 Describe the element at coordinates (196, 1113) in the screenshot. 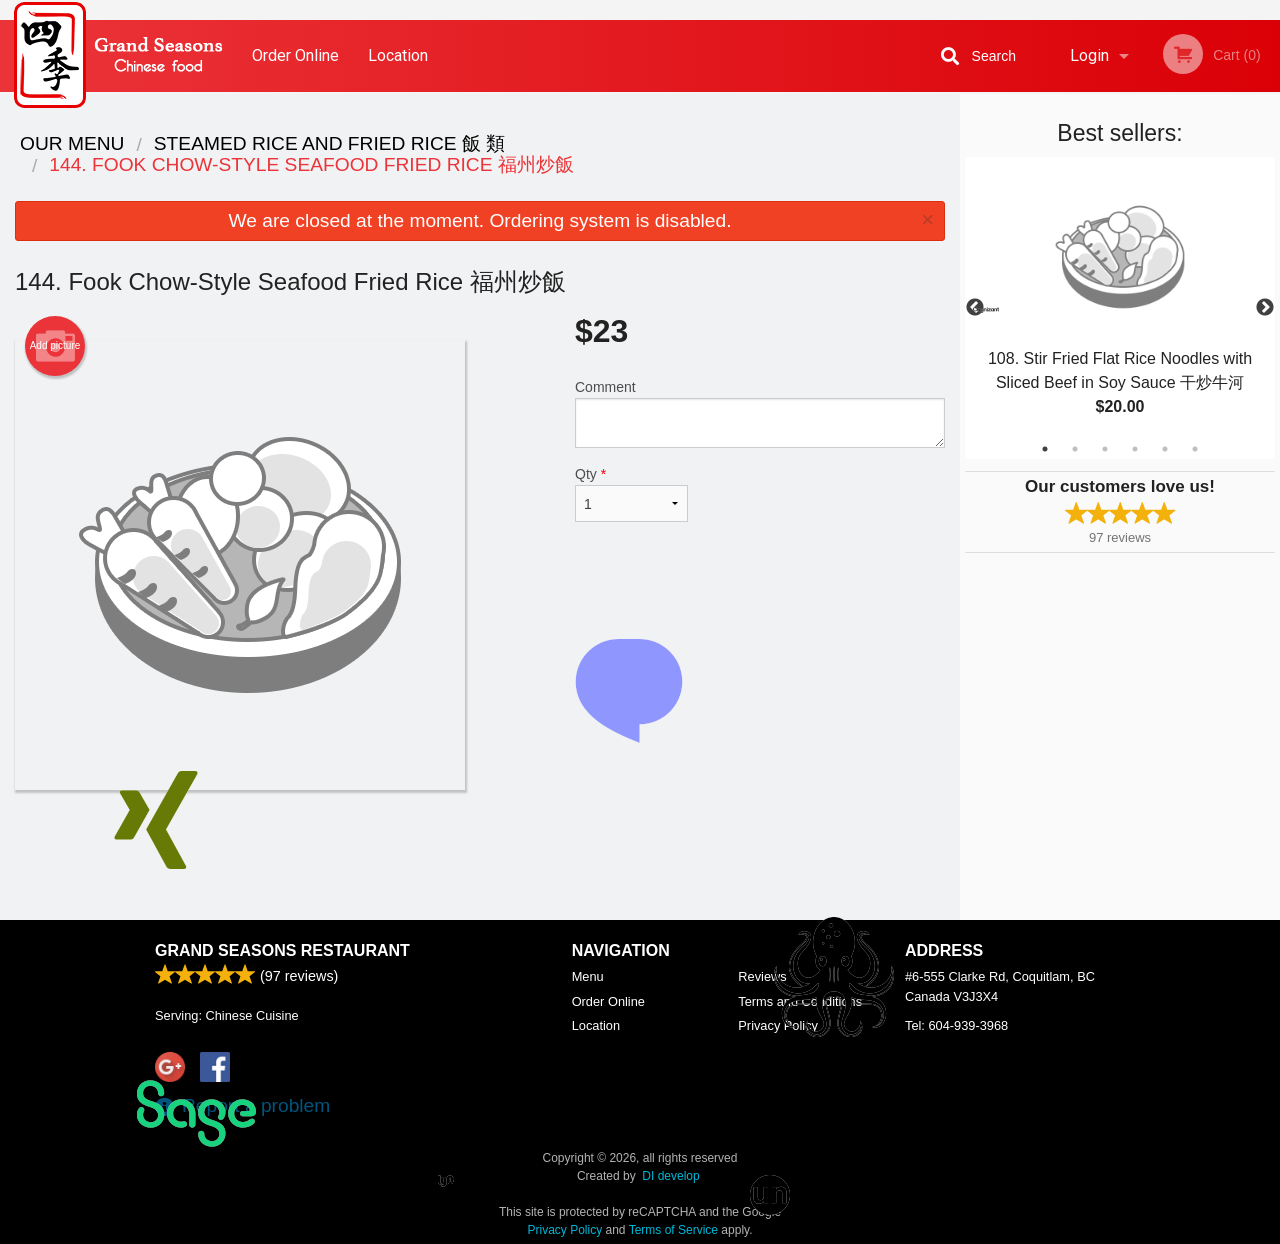

I see `sage software logo` at that location.